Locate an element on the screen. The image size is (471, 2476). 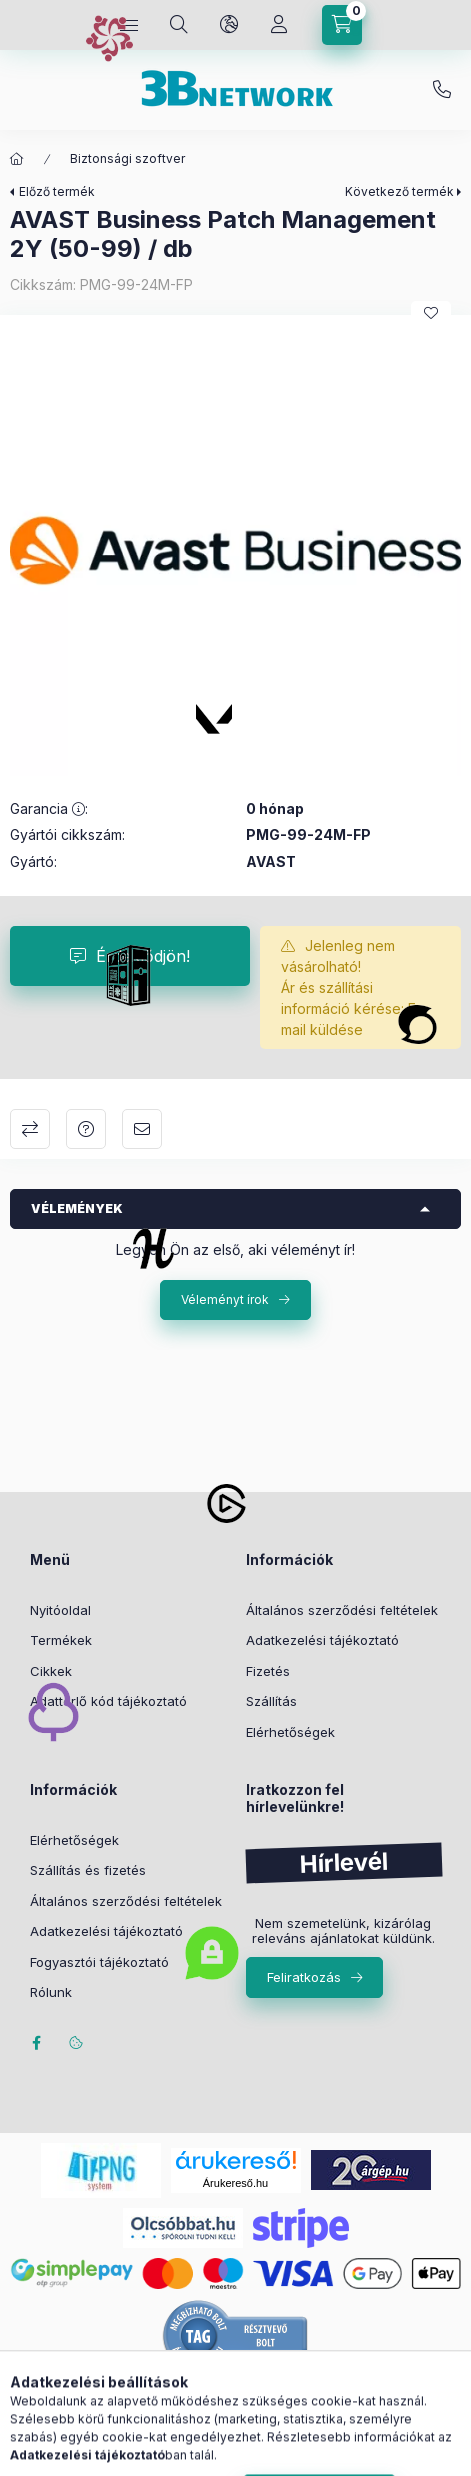
visit PCGamingWiki website is located at coordinates (128, 975).